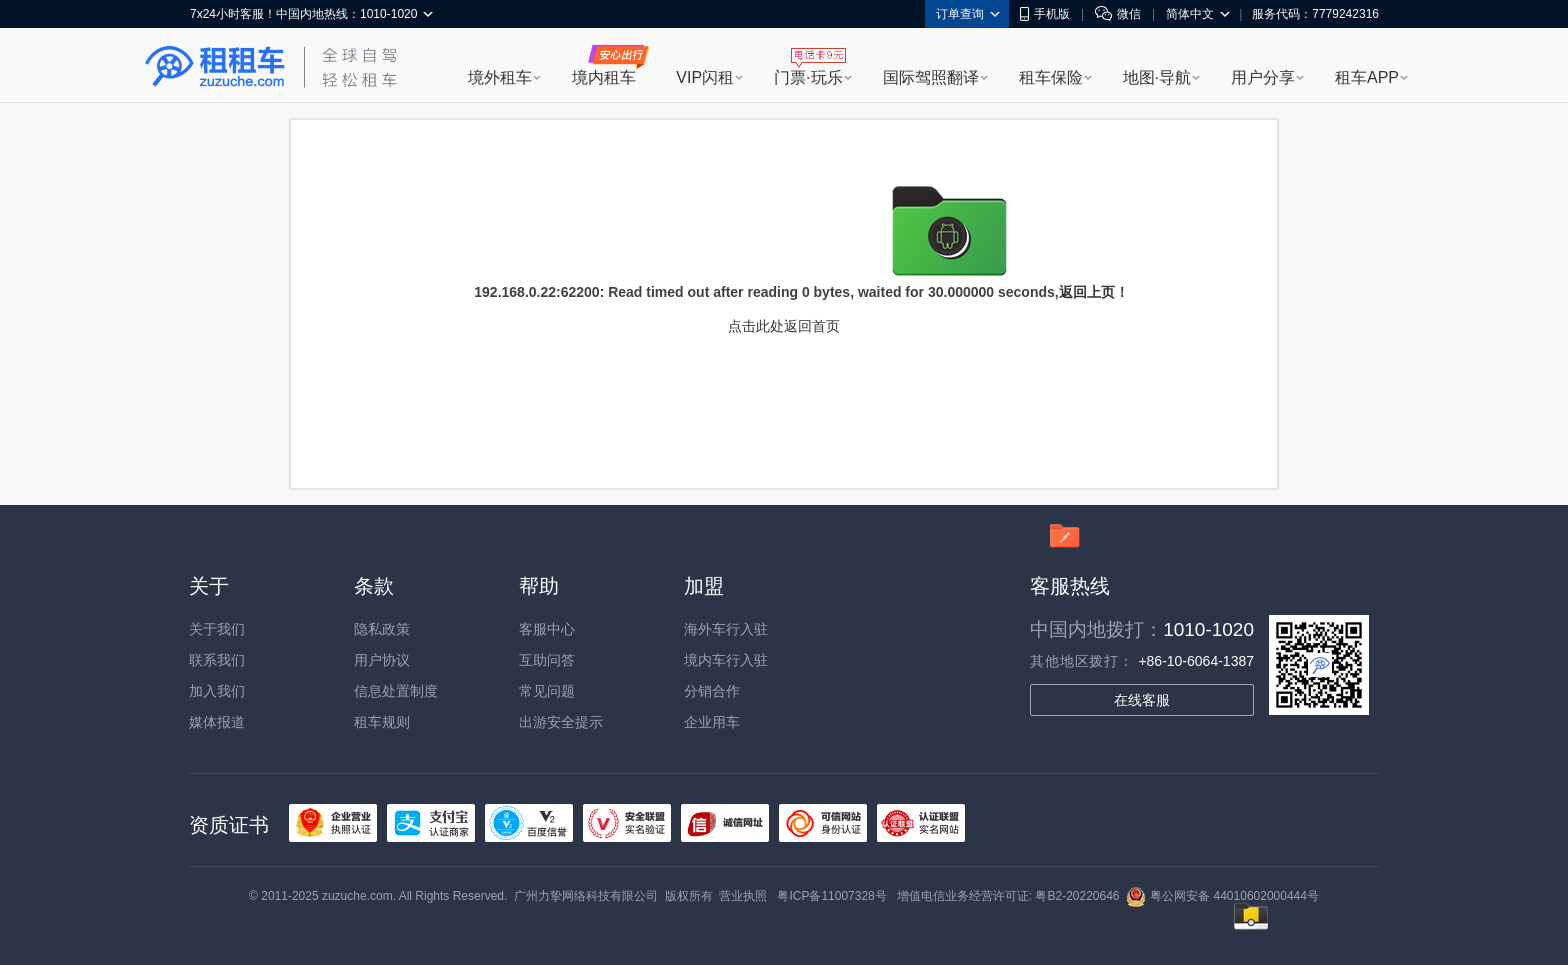  What do you see at coordinates (949, 234) in the screenshot?
I see `open android oreo system files folder` at bounding box center [949, 234].